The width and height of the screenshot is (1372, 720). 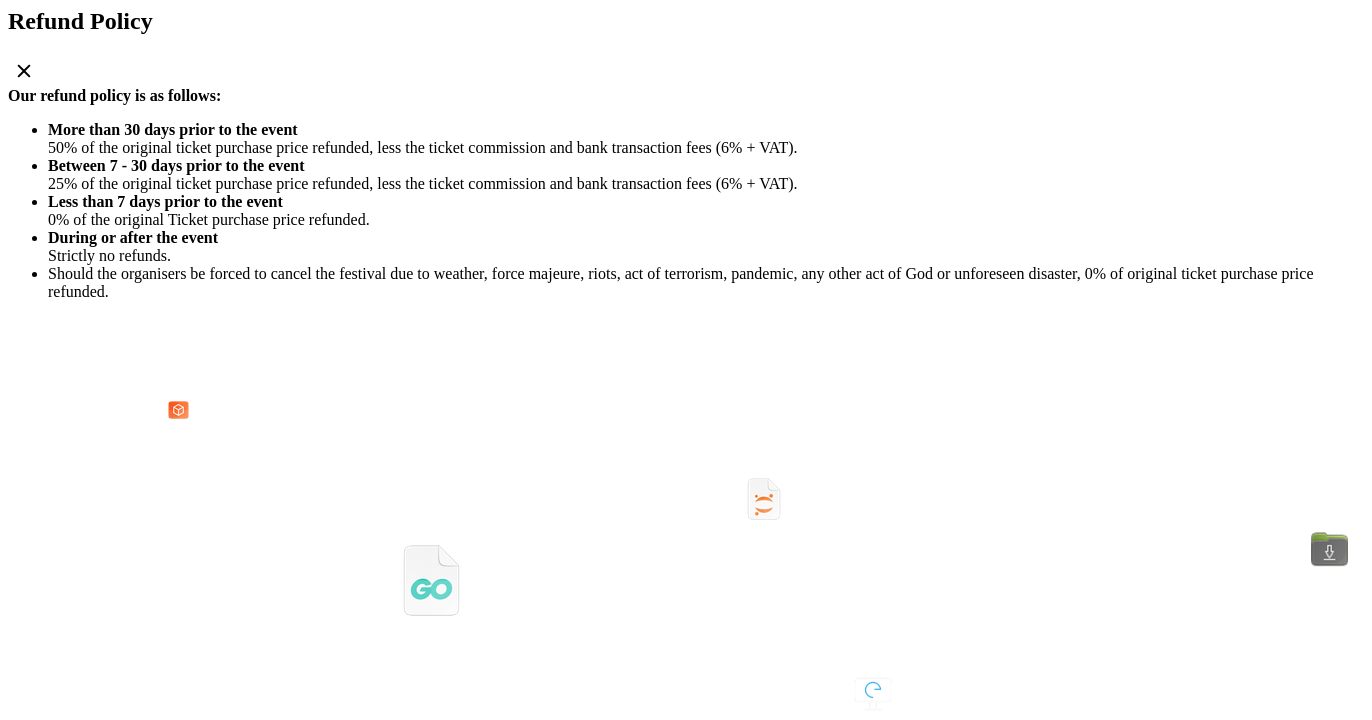 I want to click on open downloads folder, so click(x=1329, y=548).